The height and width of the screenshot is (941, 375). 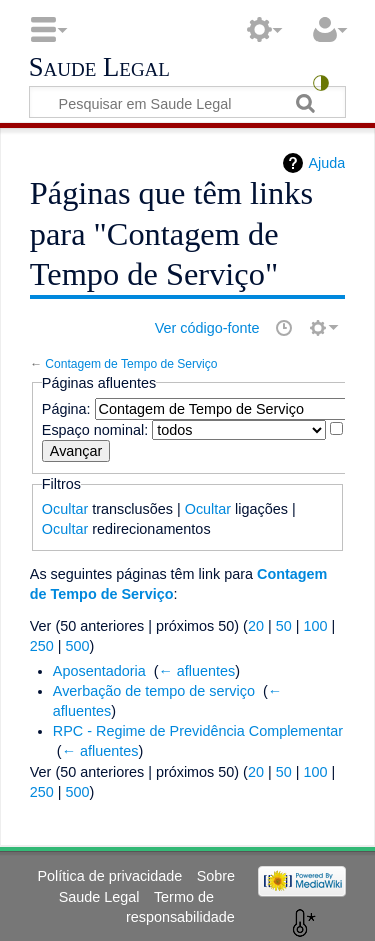 What do you see at coordinates (321, 83) in the screenshot?
I see `adjust display contrast settings` at bounding box center [321, 83].